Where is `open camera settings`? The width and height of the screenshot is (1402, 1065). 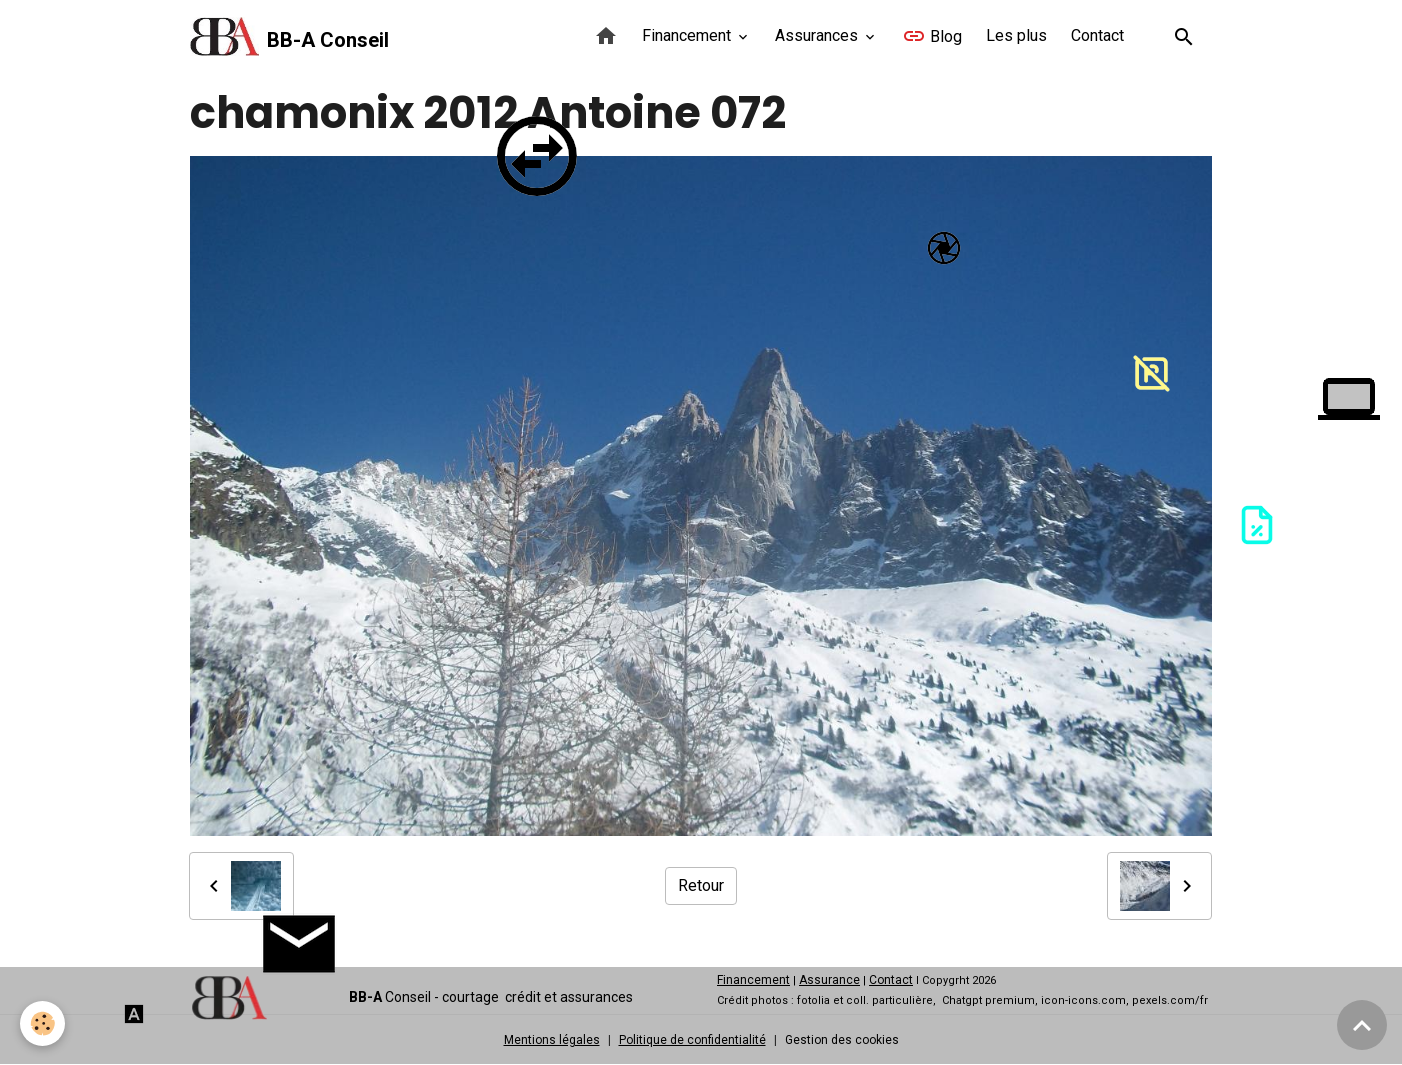 open camera settings is located at coordinates (944, 248).